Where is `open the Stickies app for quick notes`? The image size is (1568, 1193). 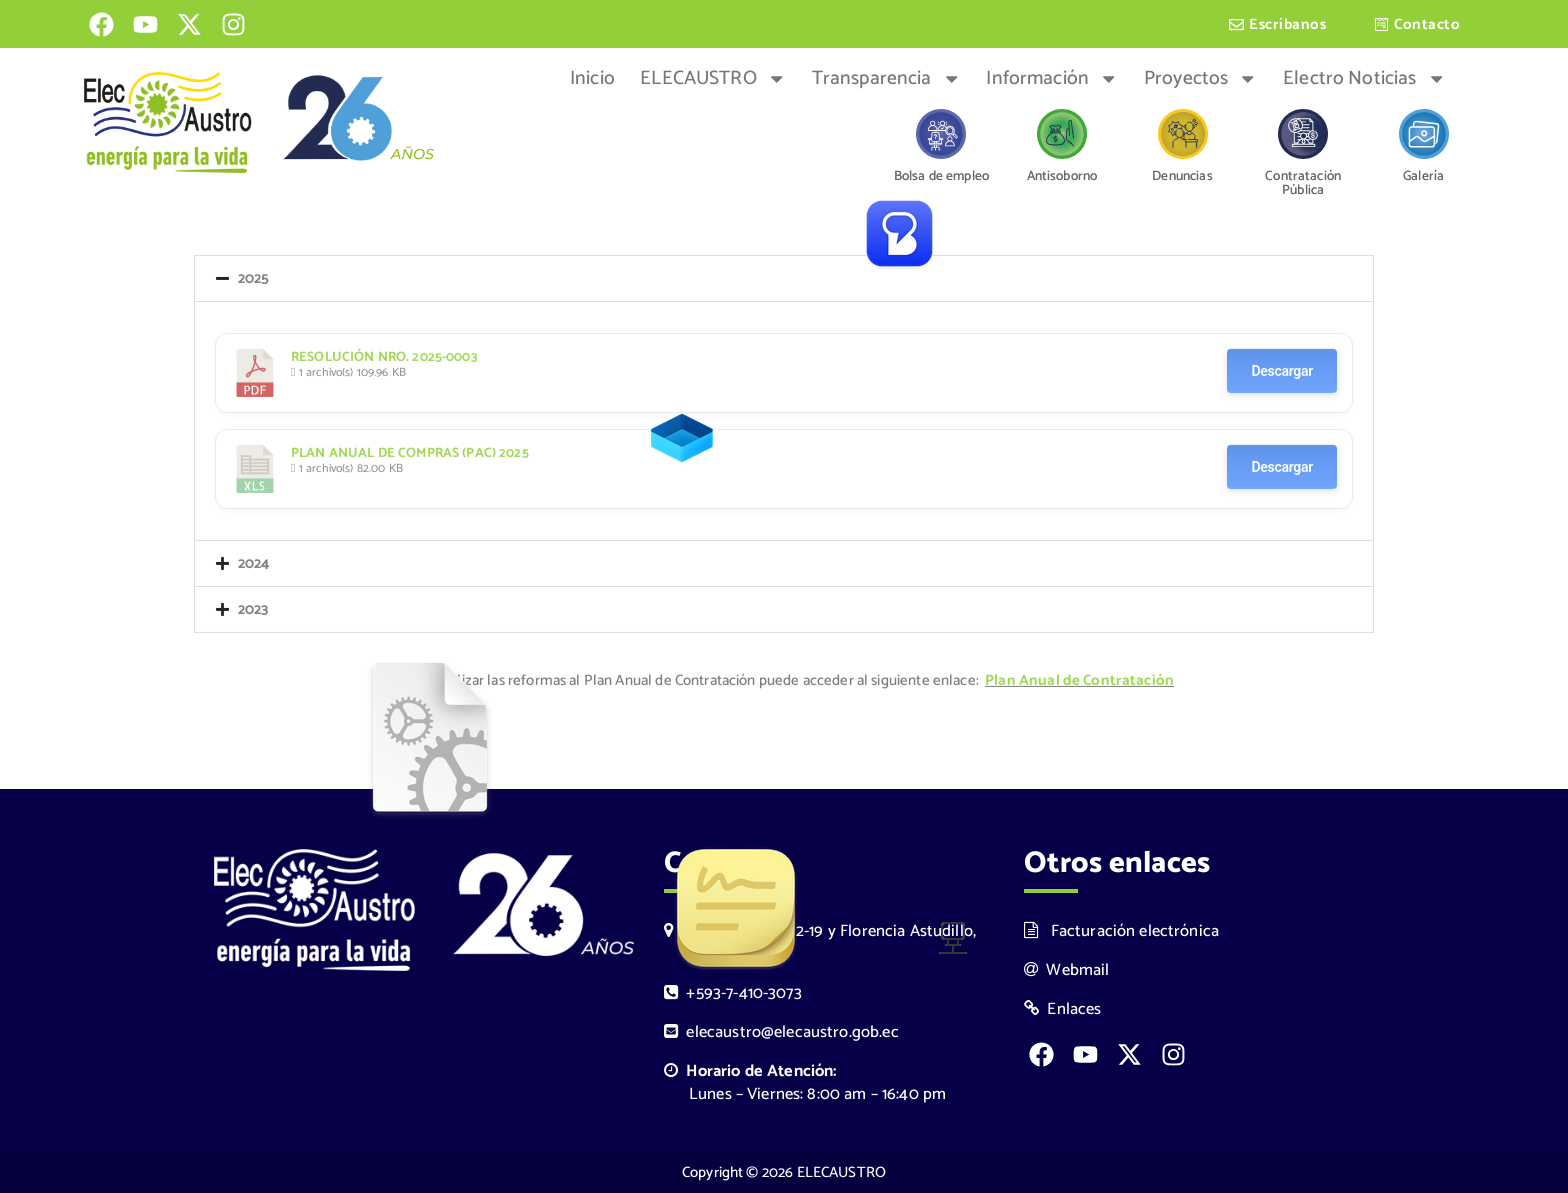
open the Stickies app for quick notes is located at coordinates (736, 908).